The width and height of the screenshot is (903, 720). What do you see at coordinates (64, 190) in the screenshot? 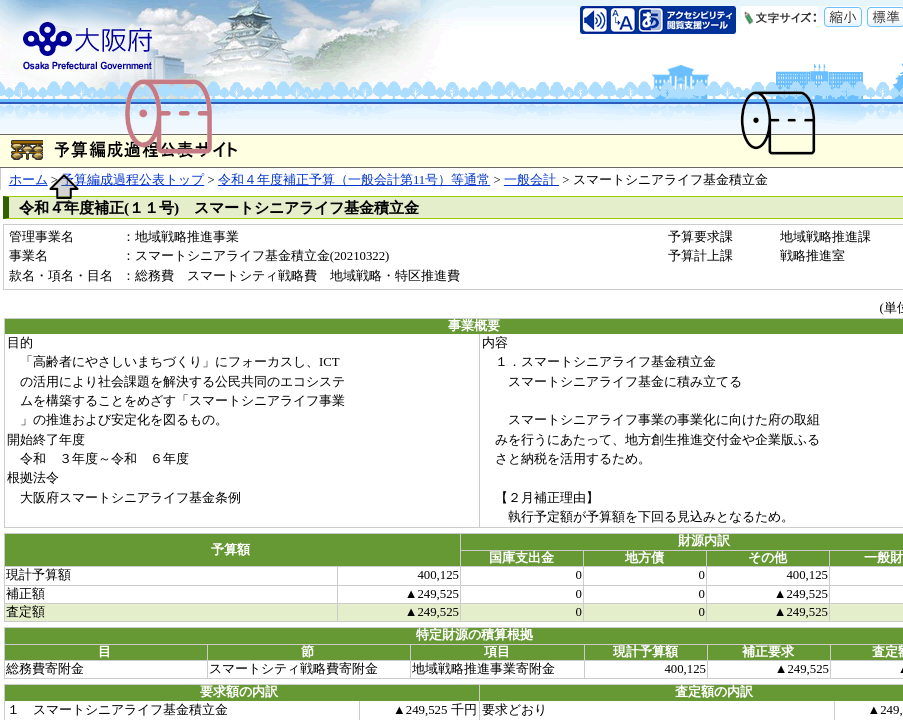
I see `upload a file or document` at bounding box center [64, 190].